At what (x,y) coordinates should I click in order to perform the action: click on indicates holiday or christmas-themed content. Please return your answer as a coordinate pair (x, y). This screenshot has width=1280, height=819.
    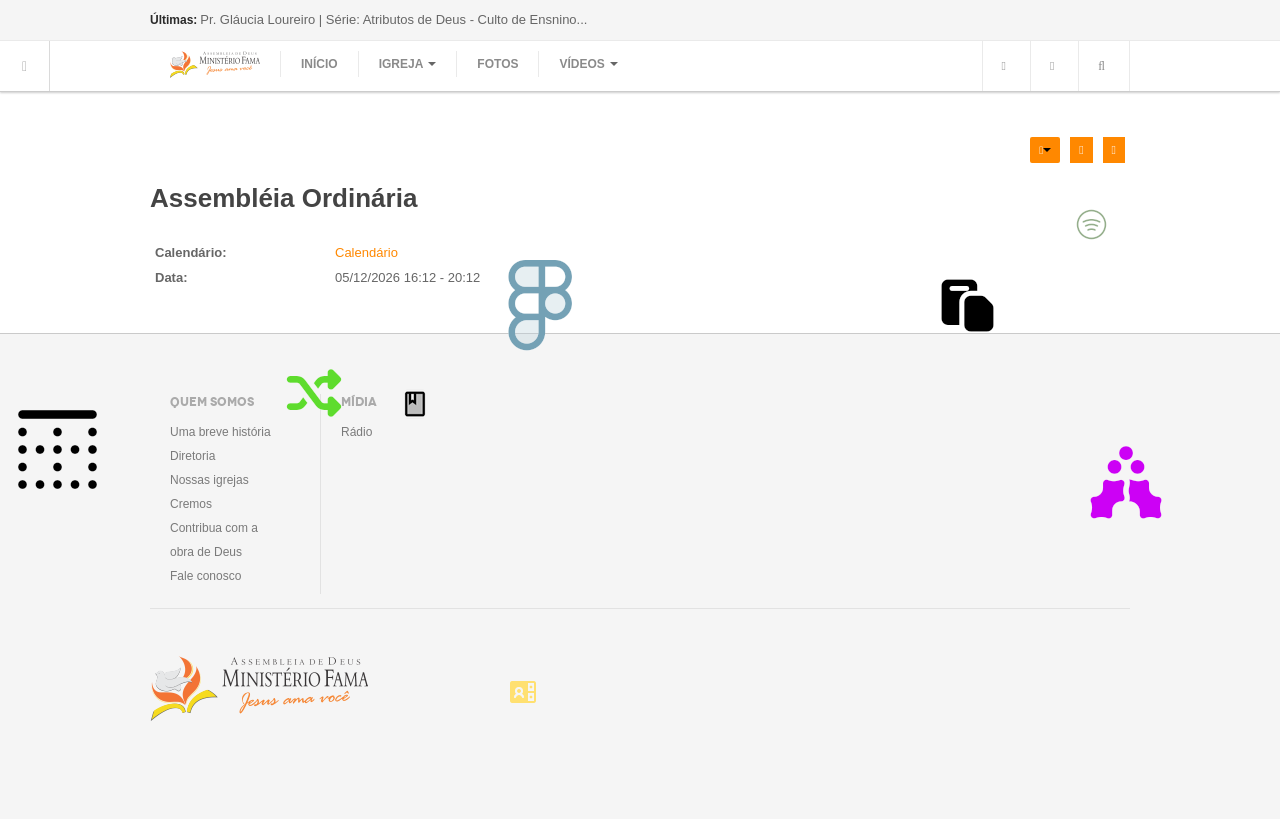
    Looking at the image, I should click on (1126, 483).